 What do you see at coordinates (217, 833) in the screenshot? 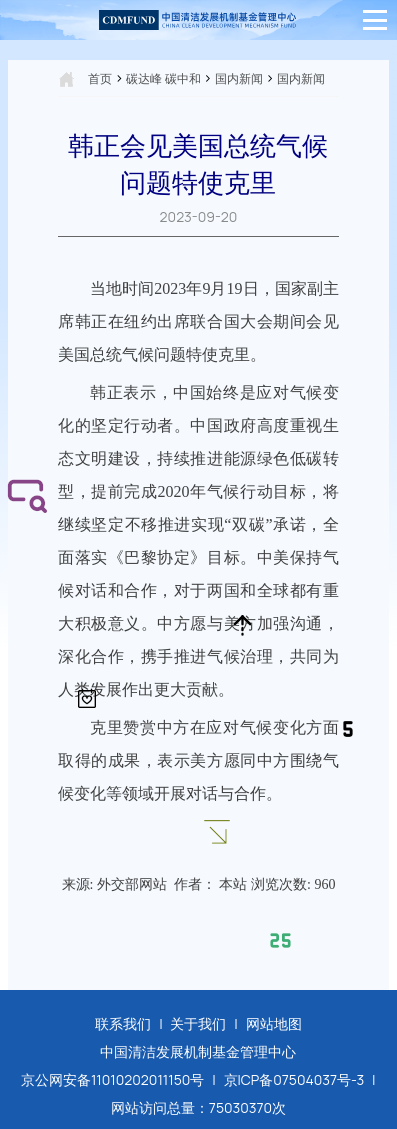
I see `move item to bottom-right corner` at bounding box center [217, 833].